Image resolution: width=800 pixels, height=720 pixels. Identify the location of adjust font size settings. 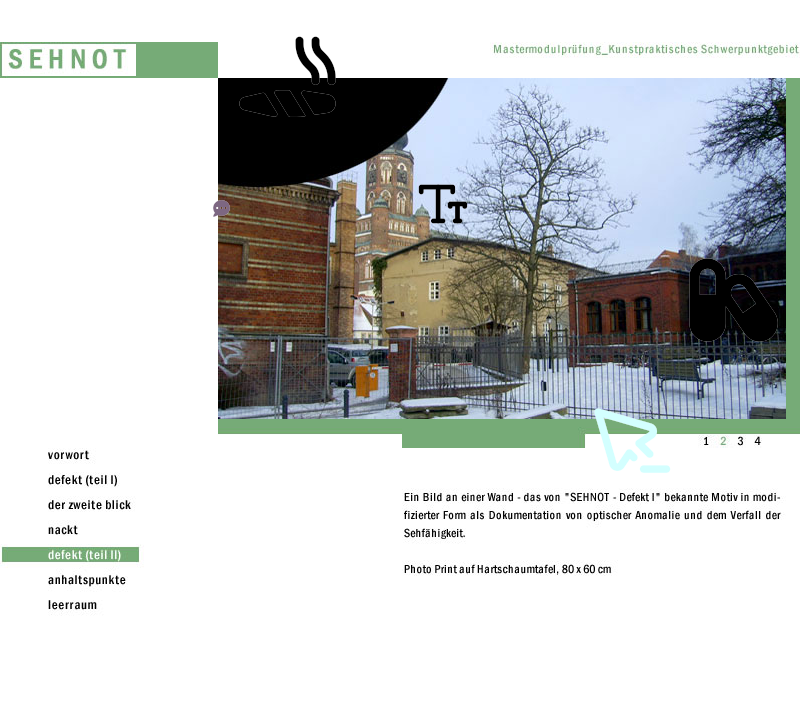
(443, 204).